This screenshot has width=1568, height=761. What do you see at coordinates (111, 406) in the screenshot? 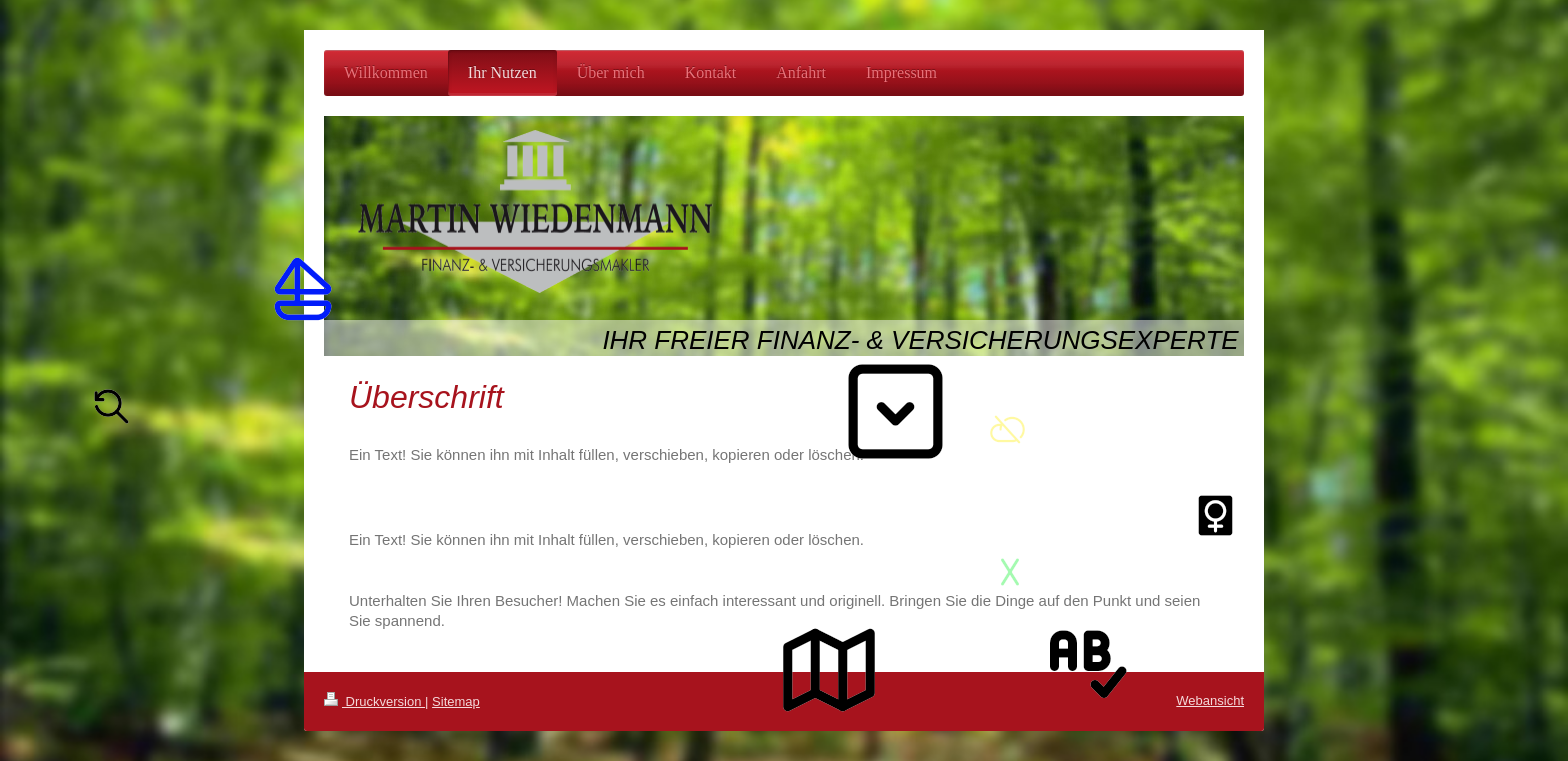
I see `reset zoom to default level` at bounding box center [111, 406].